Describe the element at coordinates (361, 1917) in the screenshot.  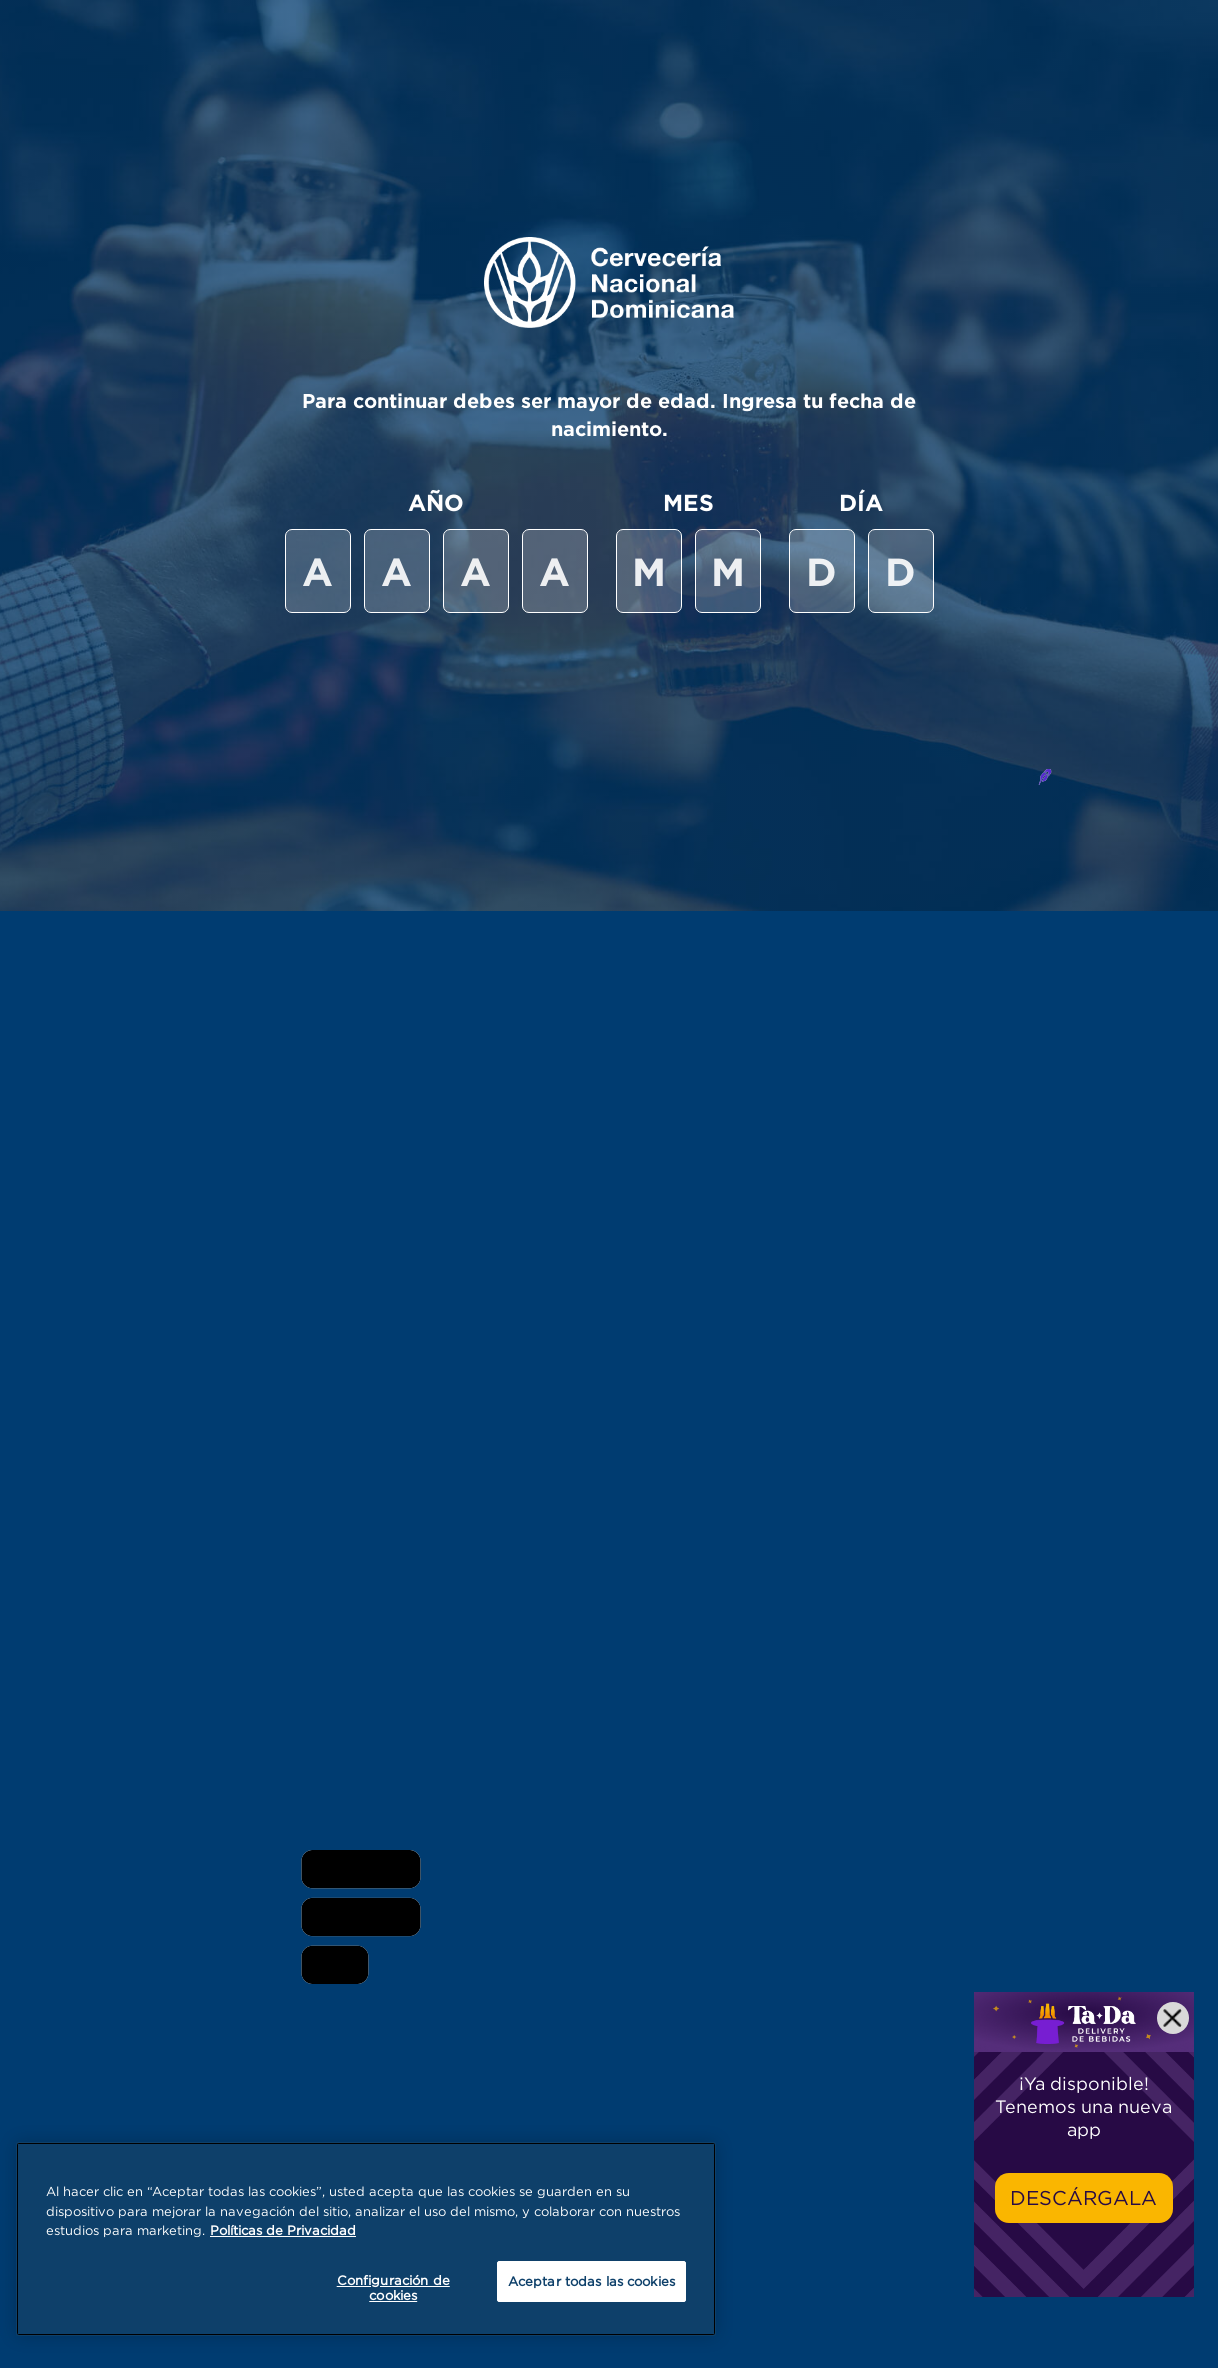
I see `Formspree form backend service logo` at that location.